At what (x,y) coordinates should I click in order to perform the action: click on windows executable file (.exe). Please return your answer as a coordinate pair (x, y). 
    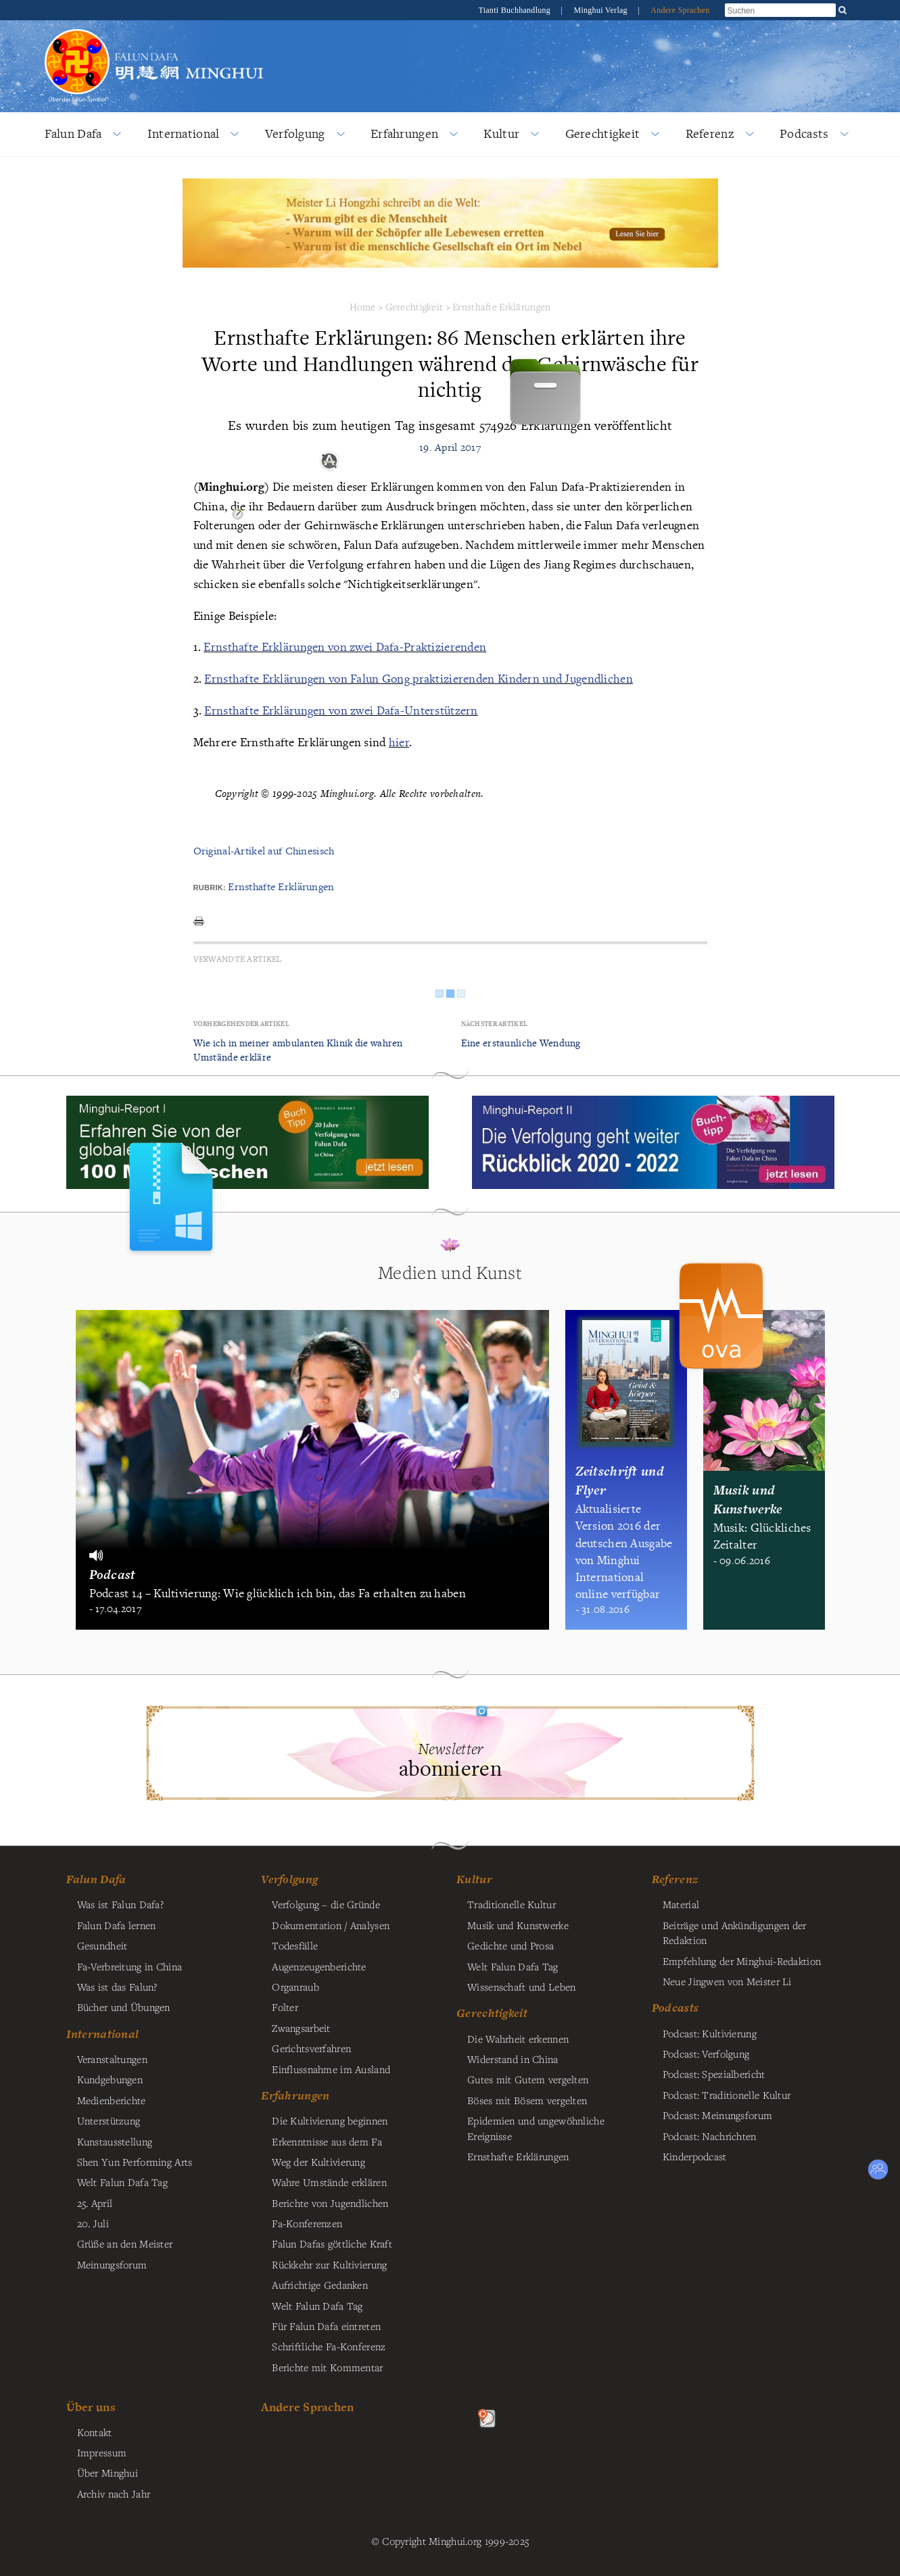
    Looking at the image, I should click on (481, 1711).